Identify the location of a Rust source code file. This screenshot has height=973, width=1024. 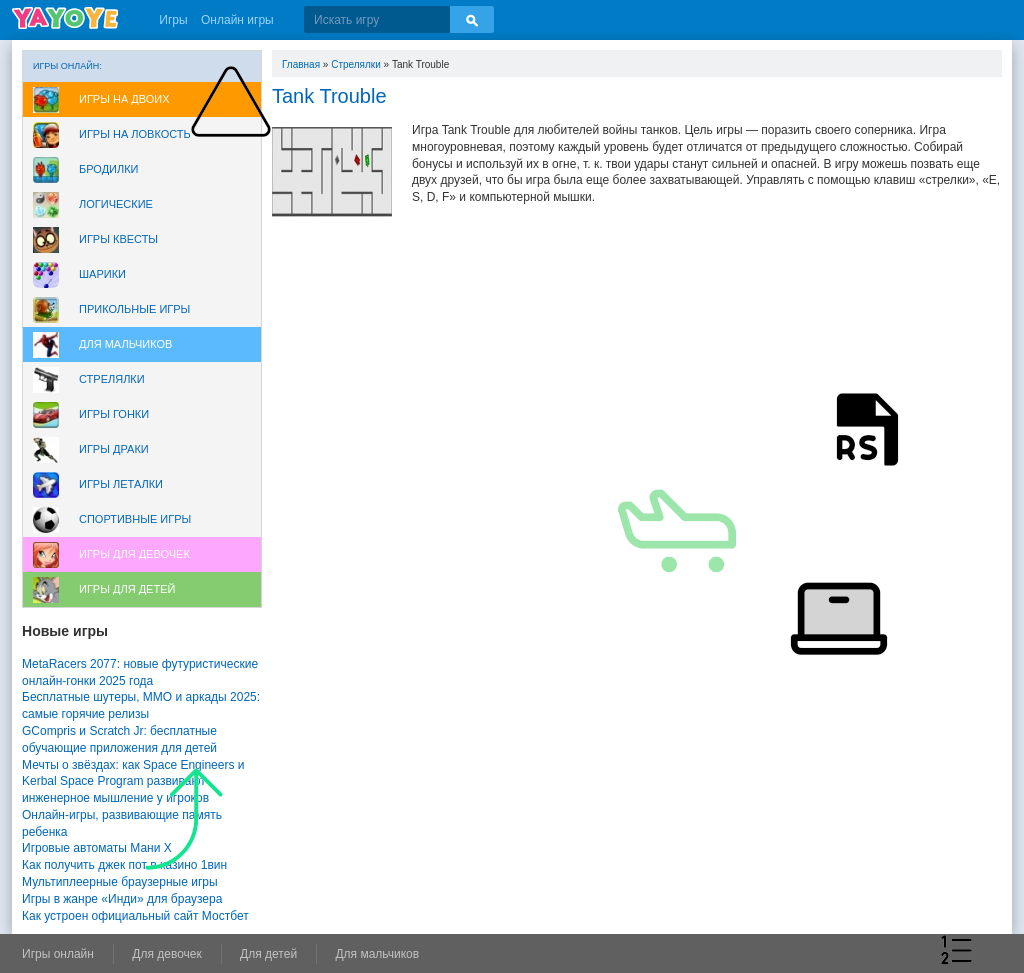
(867, 429).